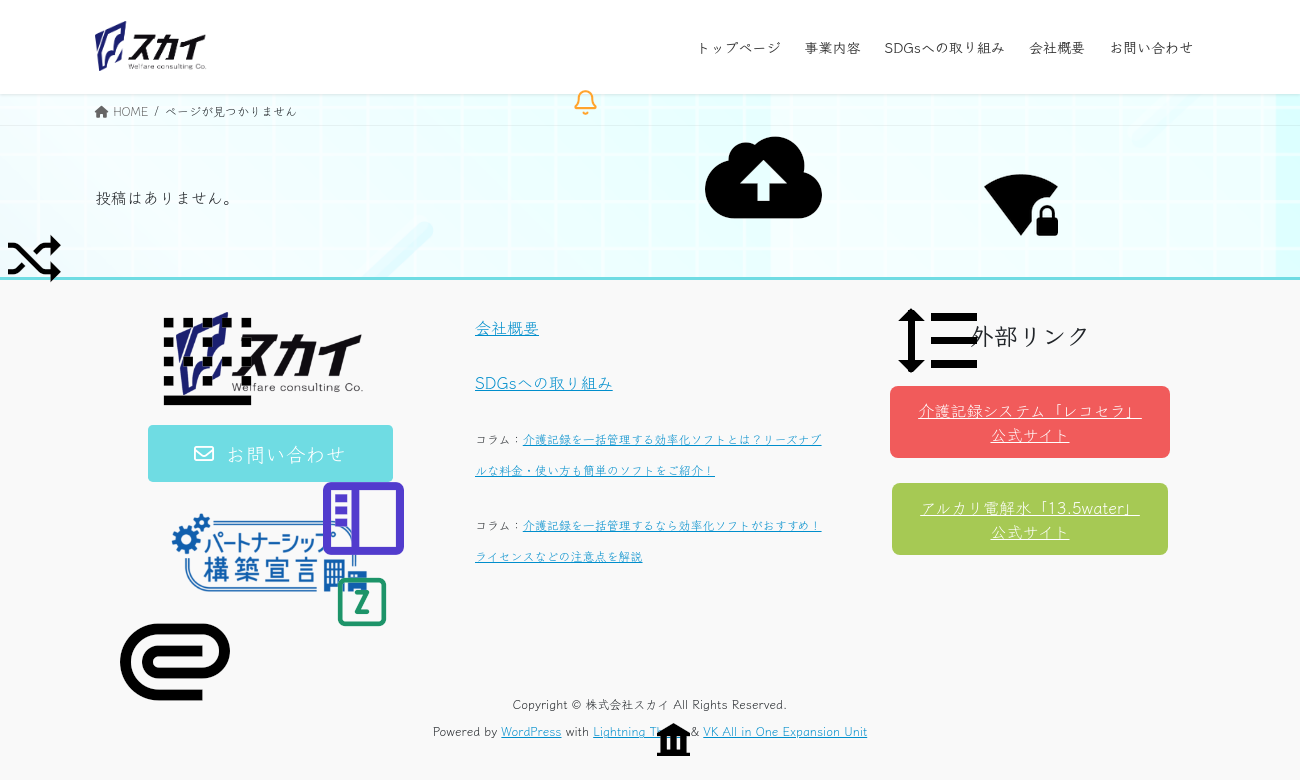 The height and width of the screenshot is (780, 1300). I want to click on show sidebar navigation panel, so click(363, 518).